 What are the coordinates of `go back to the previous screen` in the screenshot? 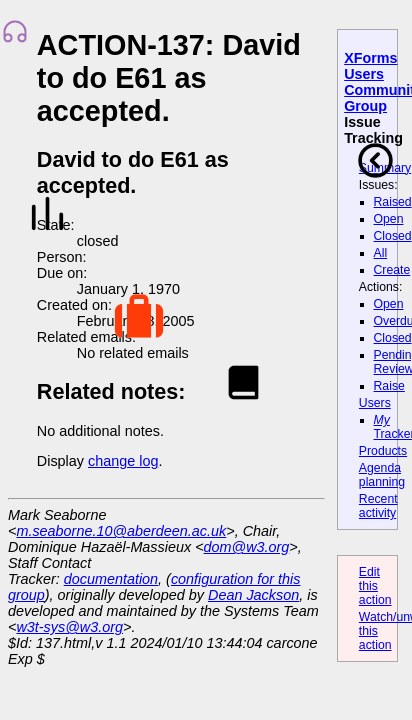 It's located at (375, 160).